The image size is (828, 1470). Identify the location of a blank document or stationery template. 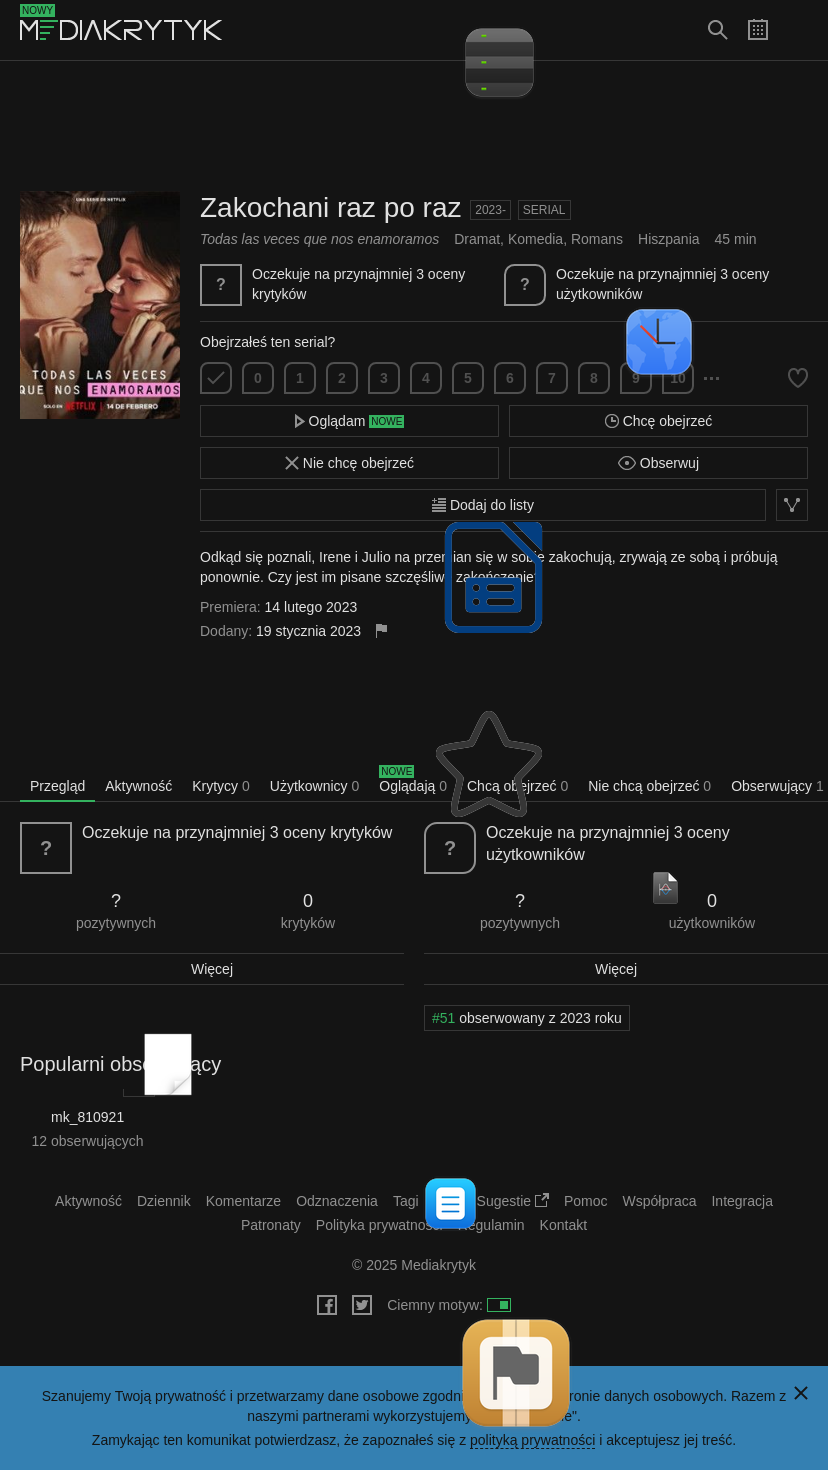
(168, 1066).